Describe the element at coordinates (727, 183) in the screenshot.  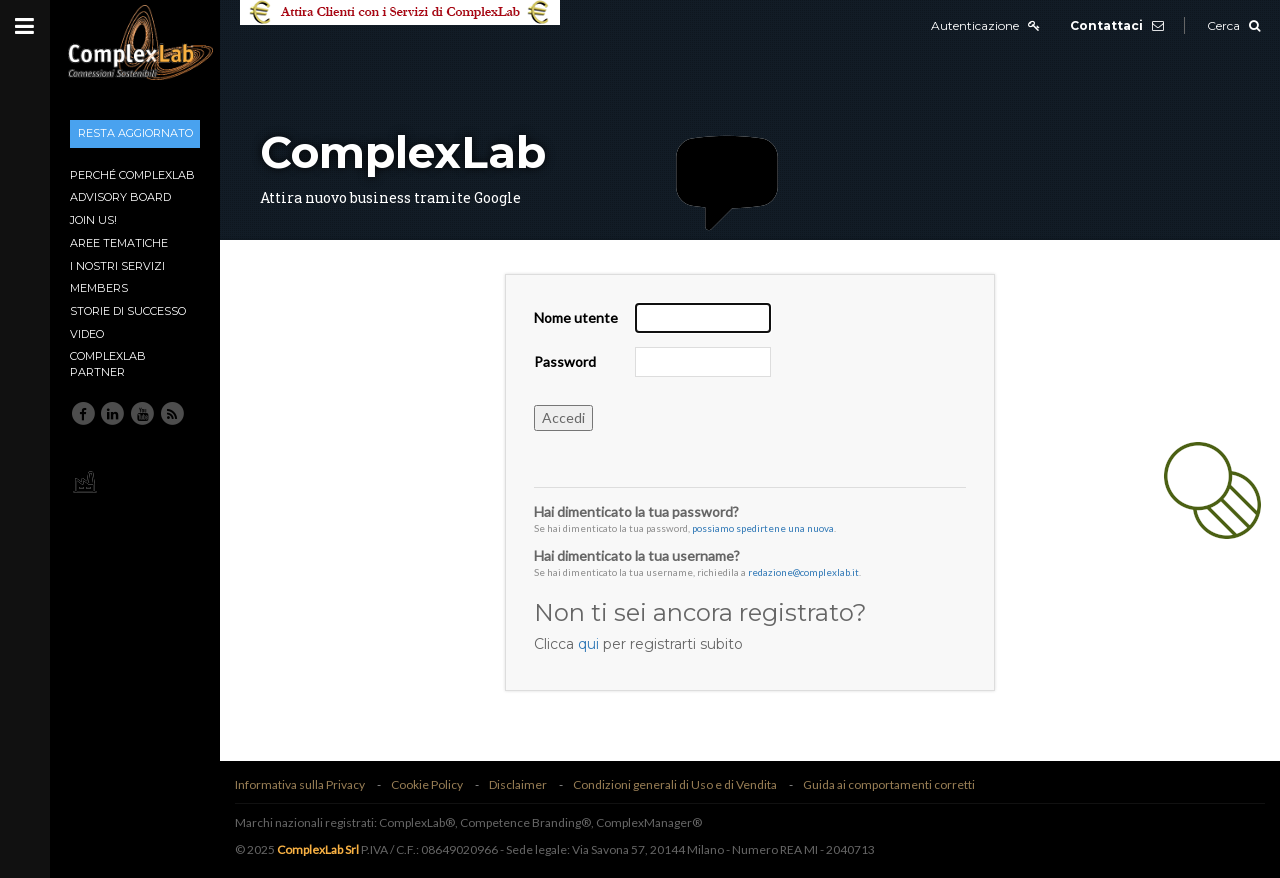
I see `open chat or messaging` at that location.